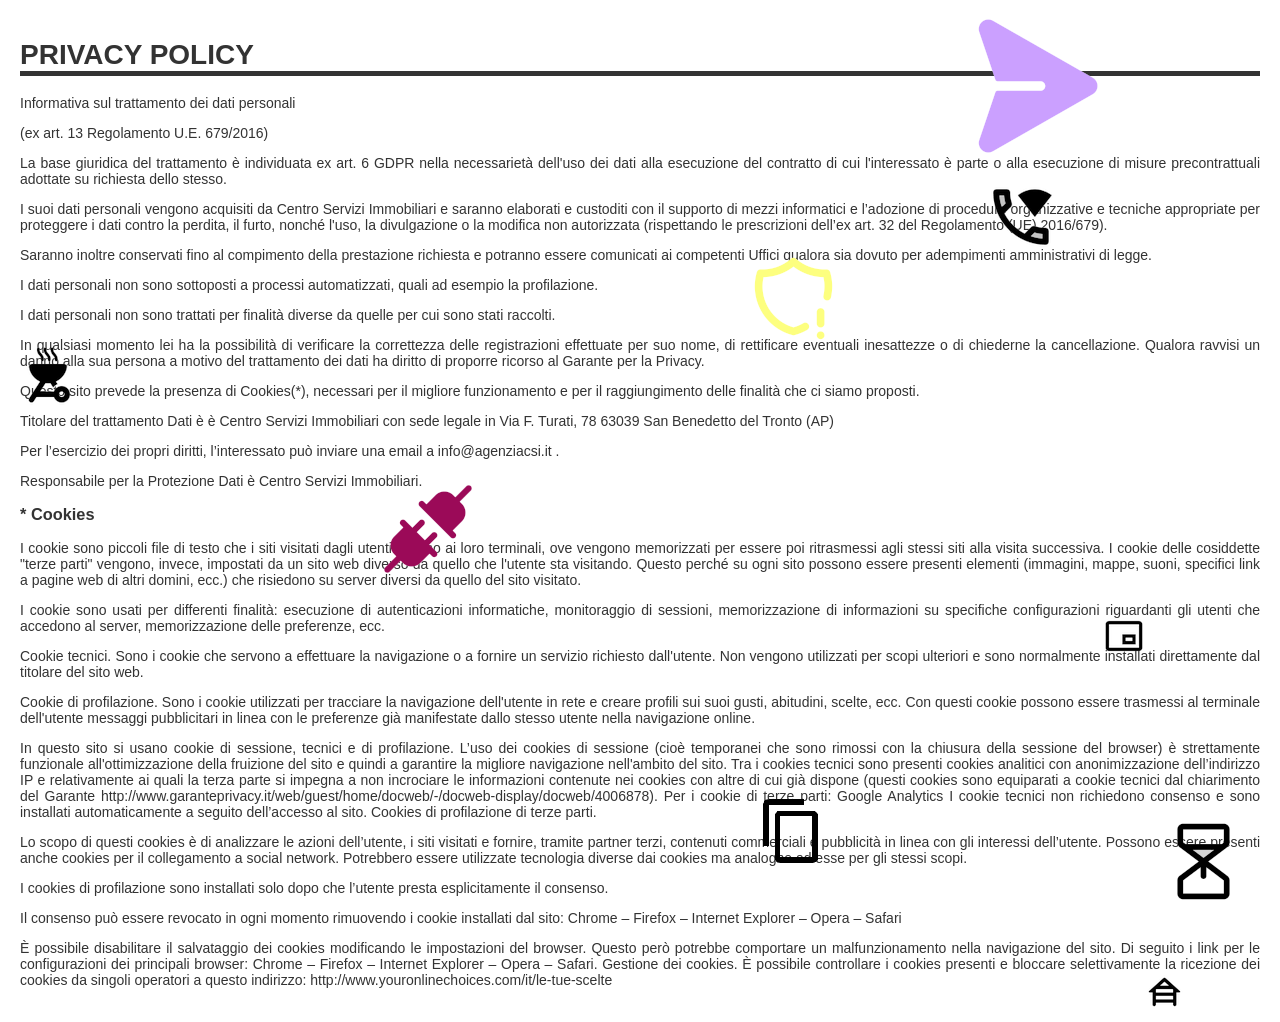 The width and height of the screenshot is (1280, 1022). What do you see at coordinates (792, 831) in the screenshot?
I see `copy to clipboard` at bounding box center [792, 831].